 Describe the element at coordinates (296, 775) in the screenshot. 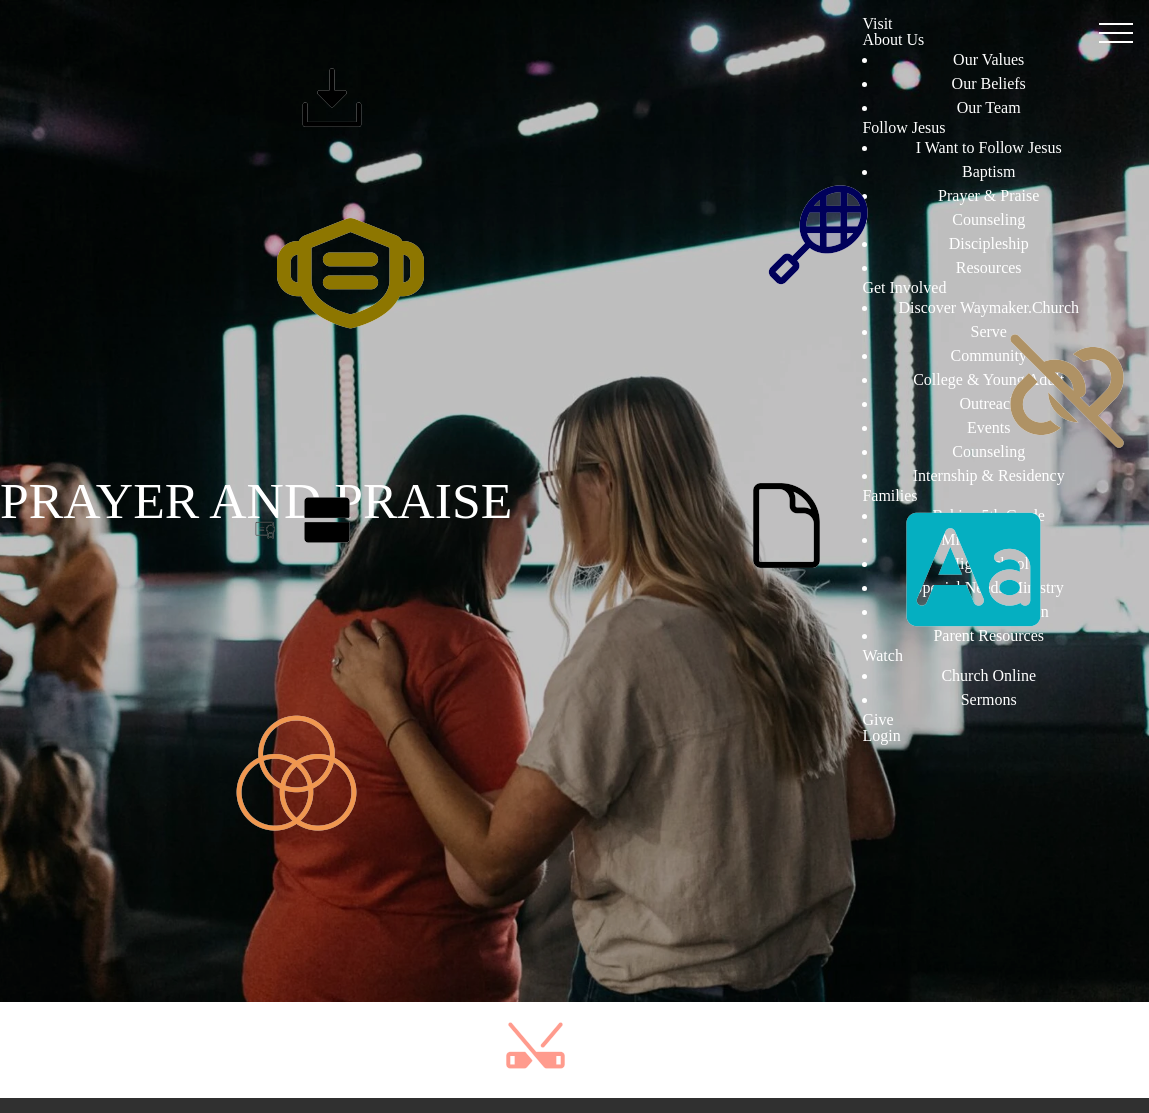

I see `view overlapping categories or sets` at that location.